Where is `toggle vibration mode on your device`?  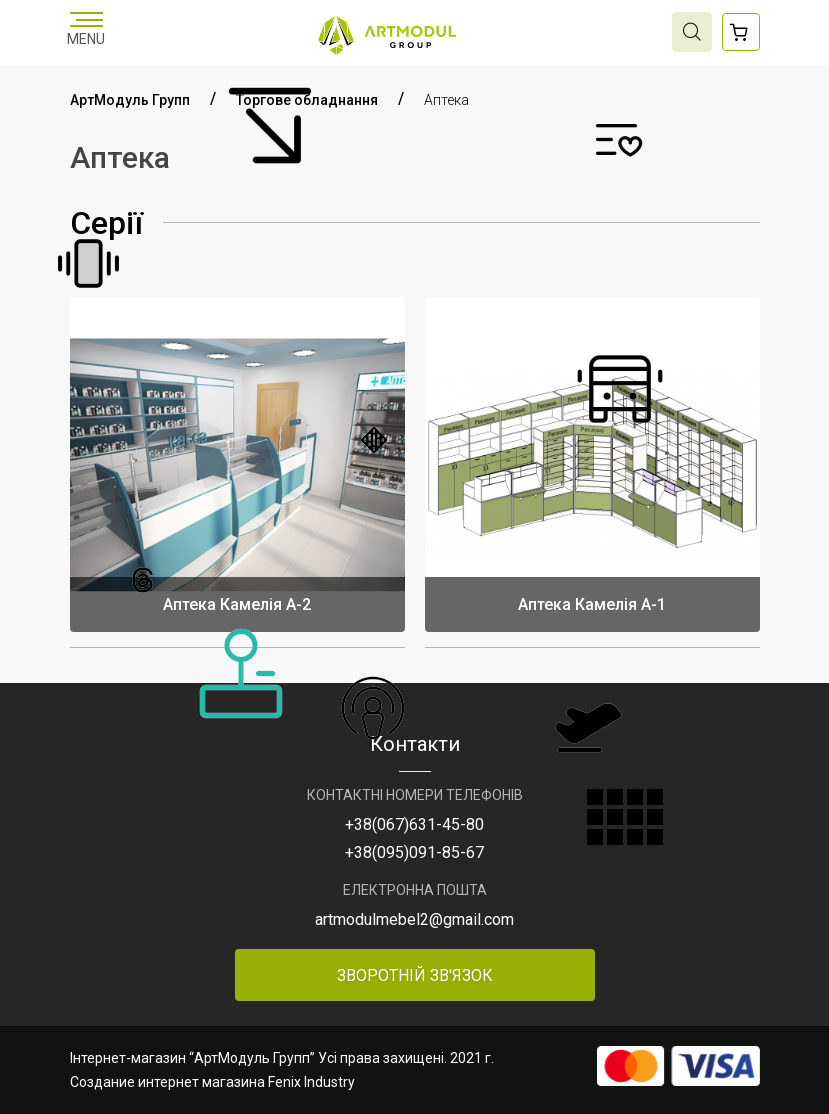 toggle vibration mode on your device is located at coordinates (88, 263).